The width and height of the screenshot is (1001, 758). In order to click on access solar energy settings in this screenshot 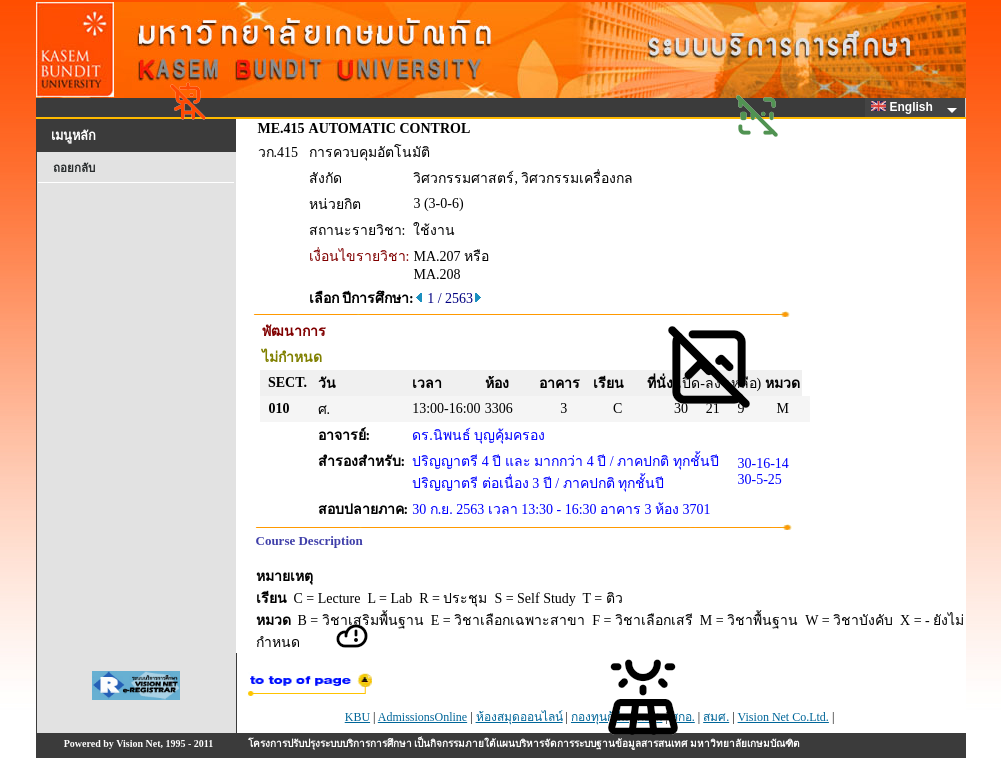, I will do `click(643, 699)`.